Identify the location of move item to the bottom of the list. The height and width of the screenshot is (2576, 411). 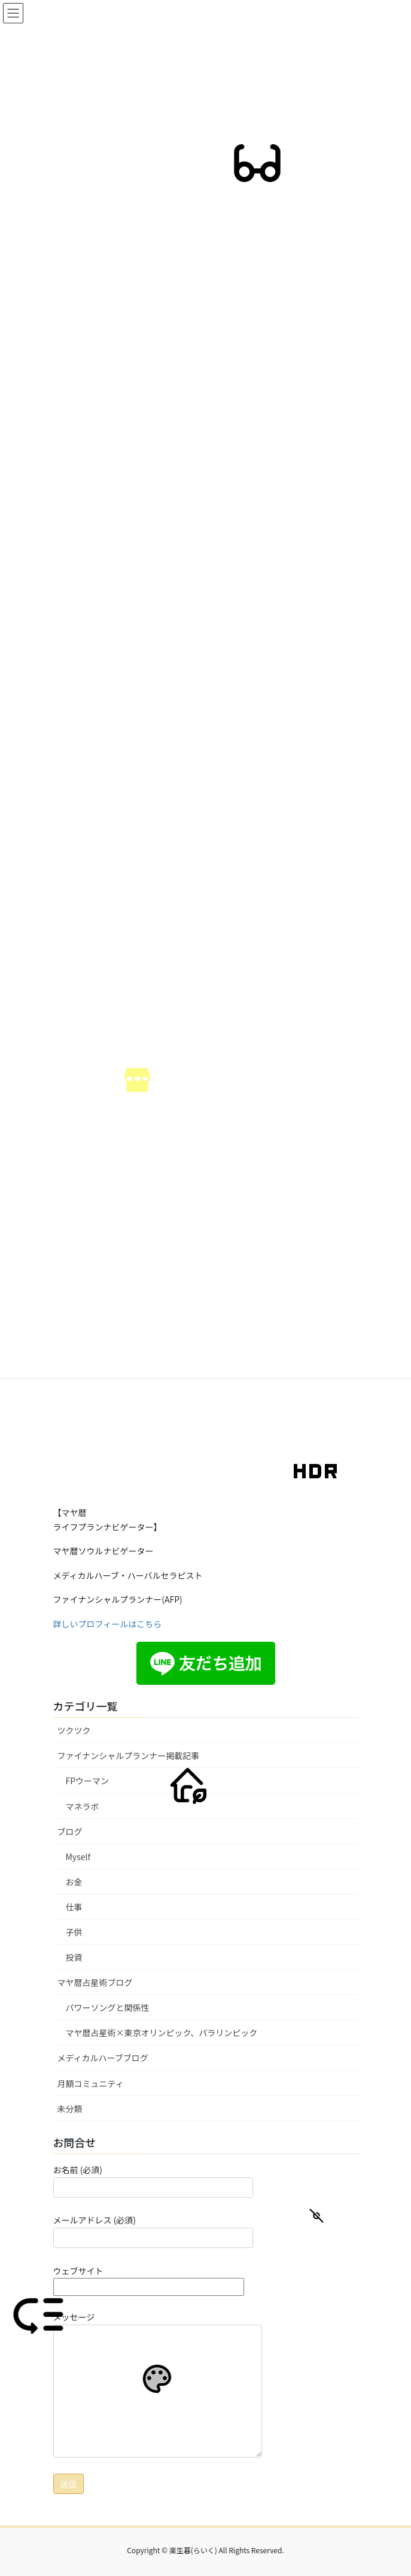
(38, 2316).